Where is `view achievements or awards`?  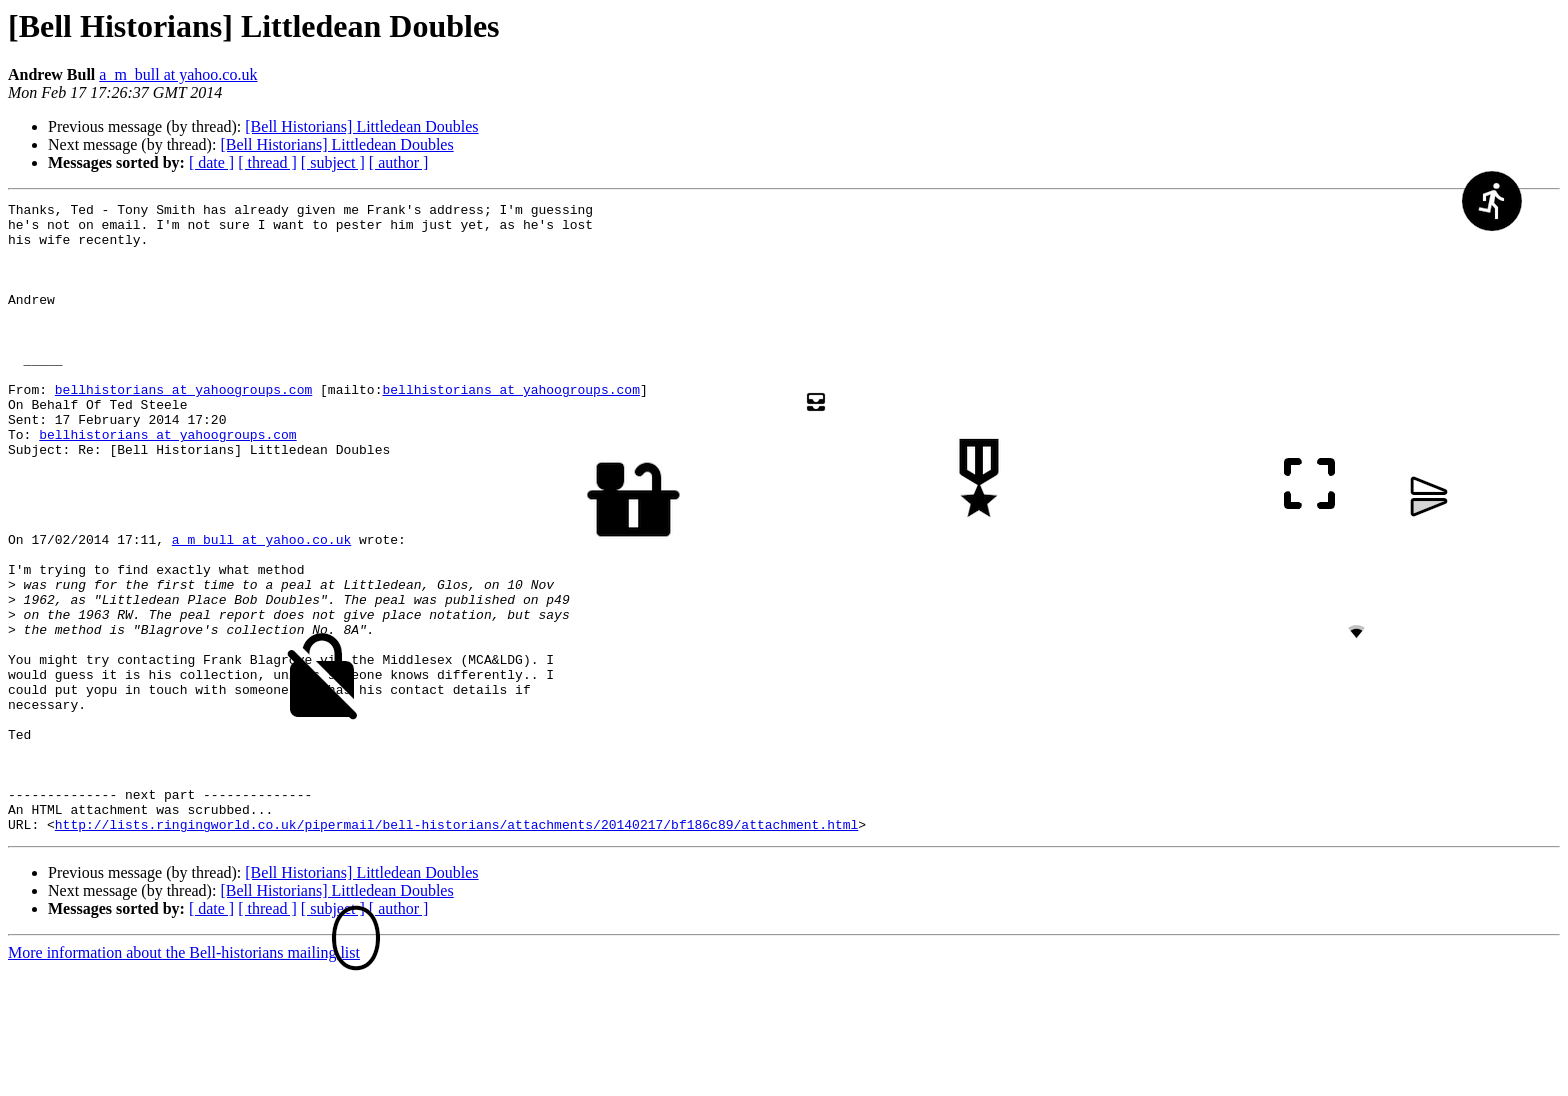 view achievements or awards is located at coordinates (979, 478).